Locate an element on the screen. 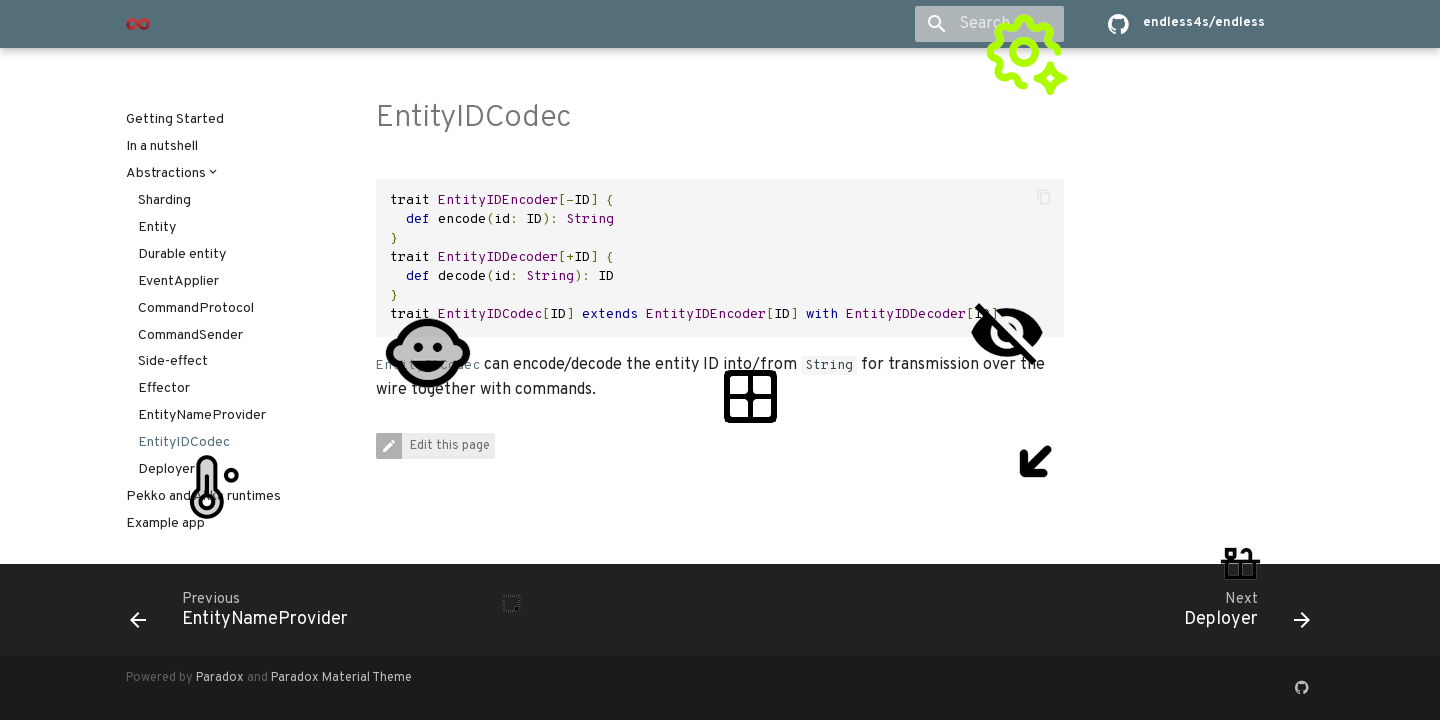 Image resolution: width=1440 pixels, height=720 pixels. draw a selection area is located at coordinates (511, 603).